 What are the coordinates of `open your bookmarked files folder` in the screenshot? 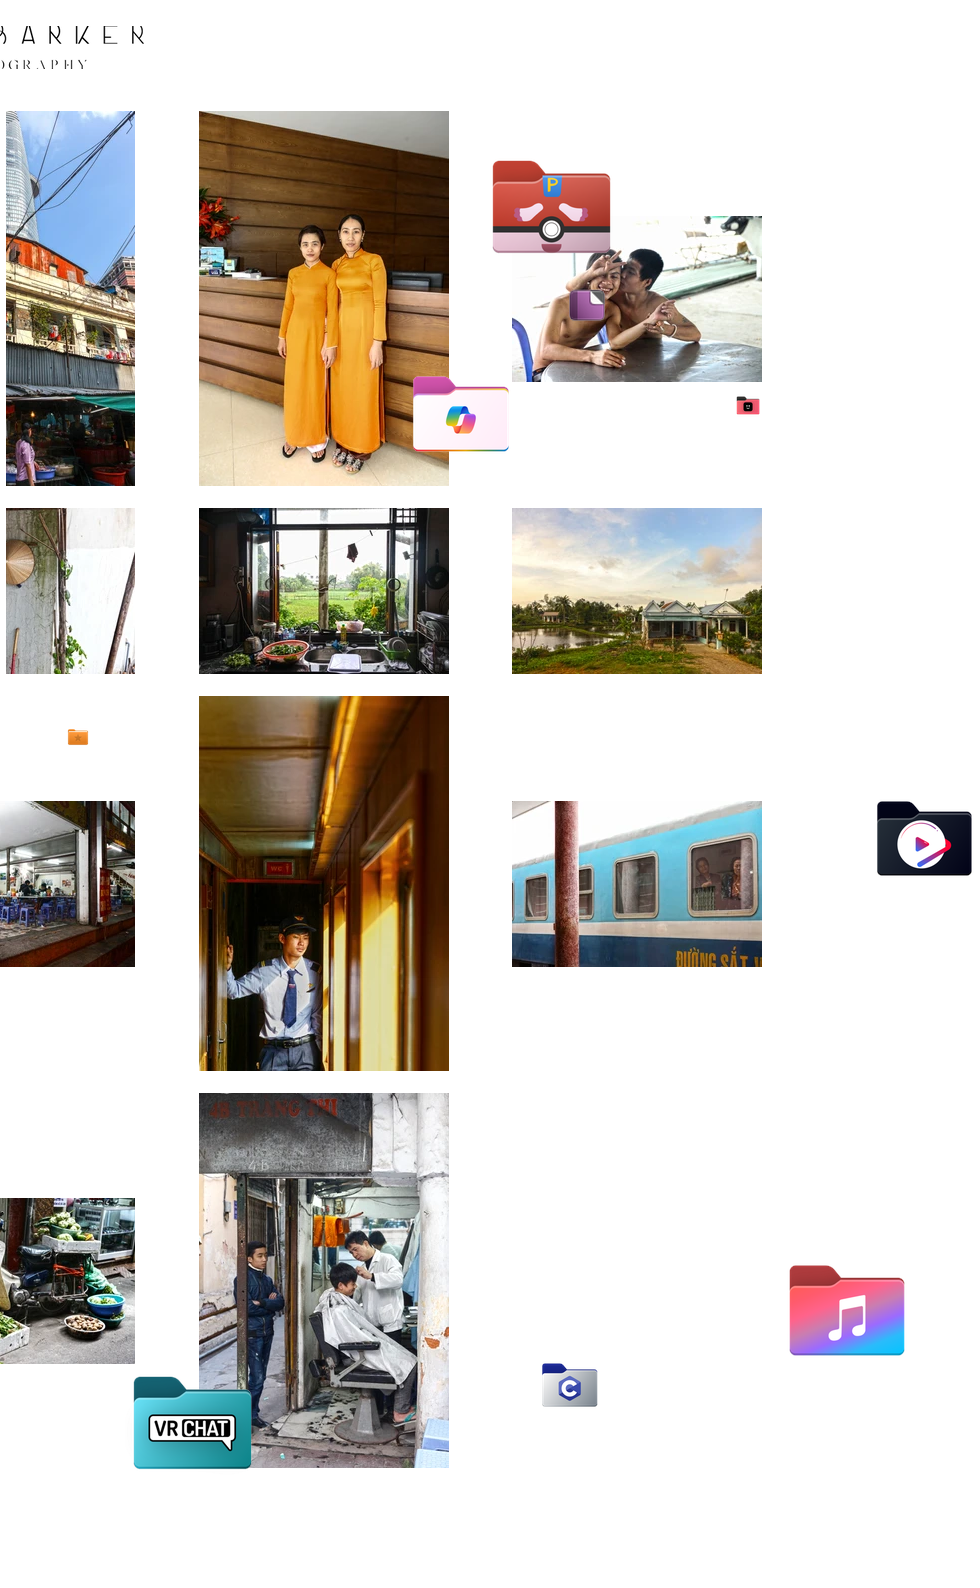 It's located at (78, 737).